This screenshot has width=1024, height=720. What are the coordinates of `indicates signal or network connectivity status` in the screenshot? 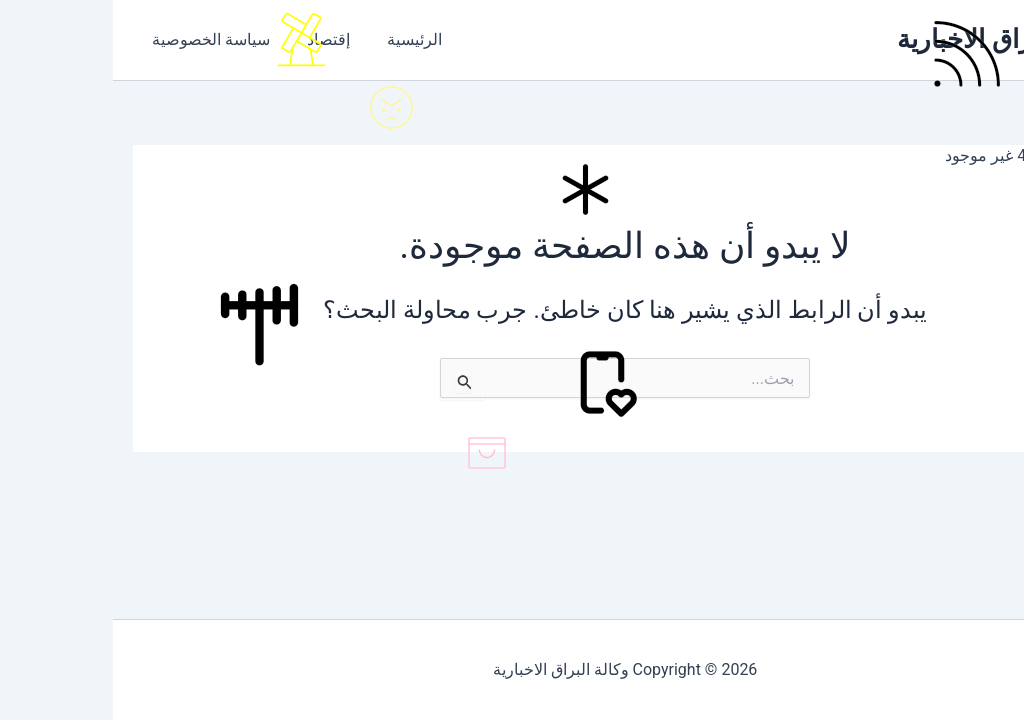 It's located at (259, 322).